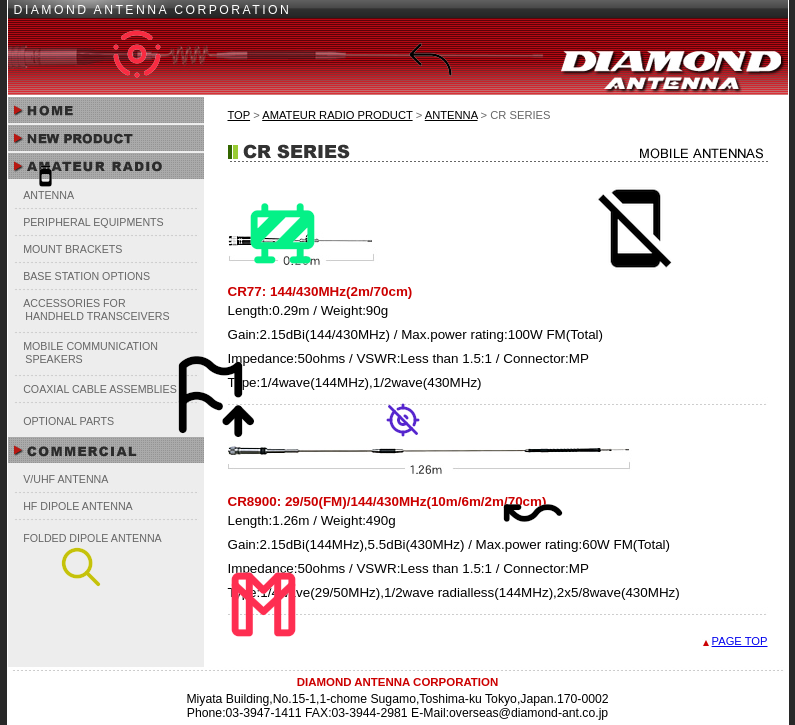 The image size is (795, 725). I want to click on store or save items in a container, so click(45, 176).